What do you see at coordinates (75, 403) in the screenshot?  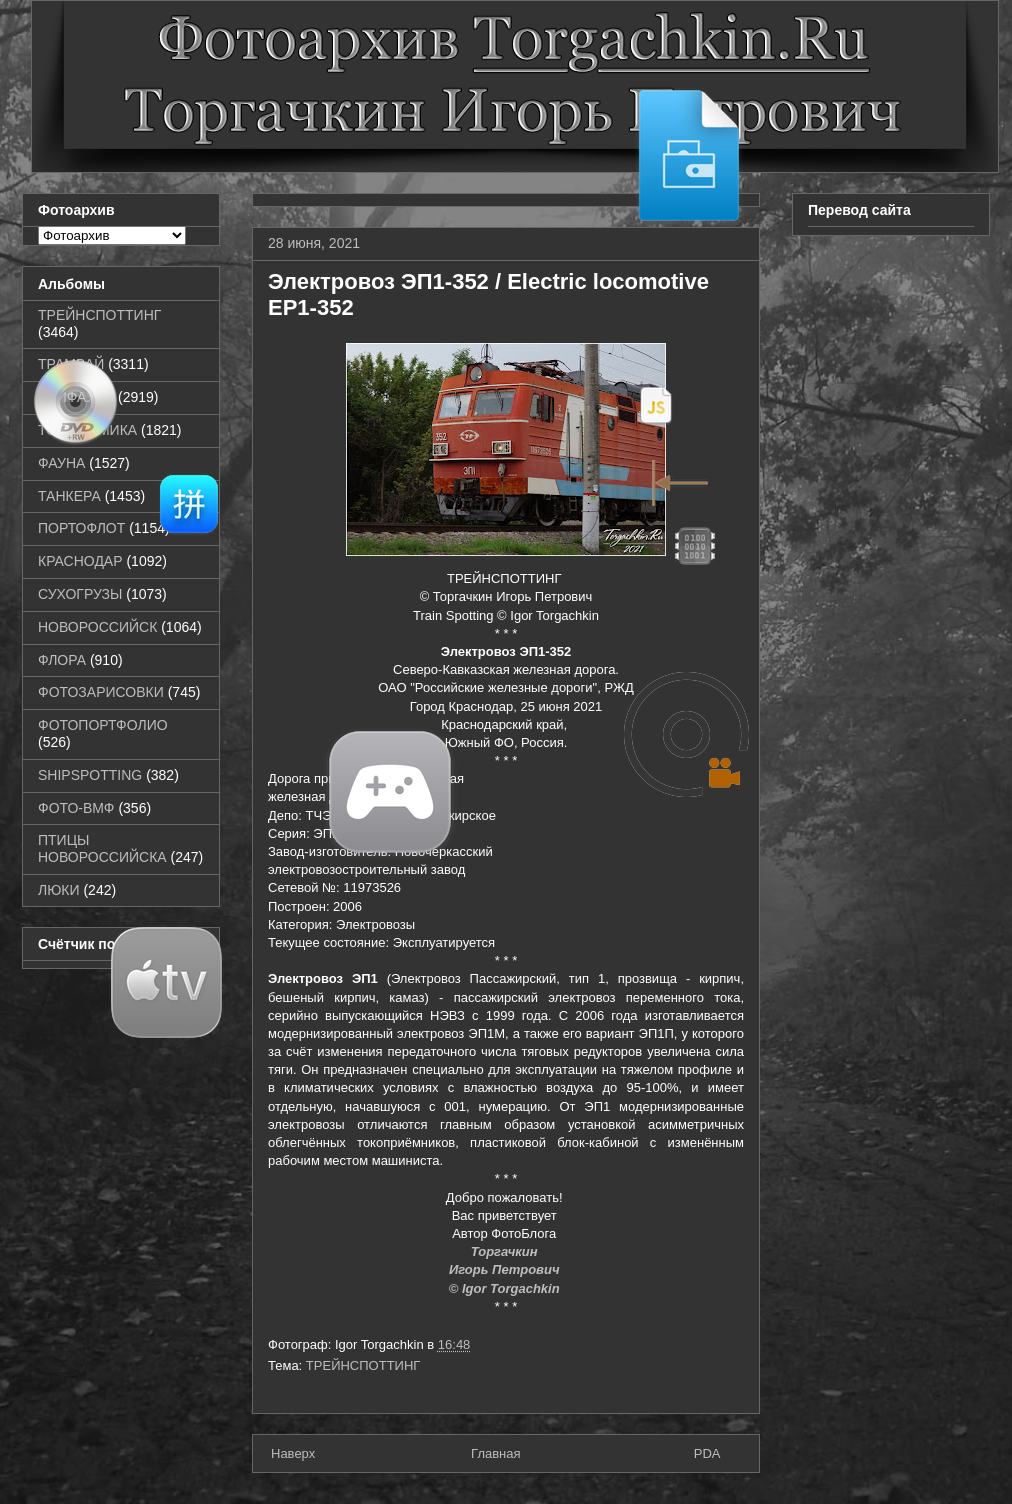 I see `a rewritable DVD disc in the system` at bounding box center [75, 403].